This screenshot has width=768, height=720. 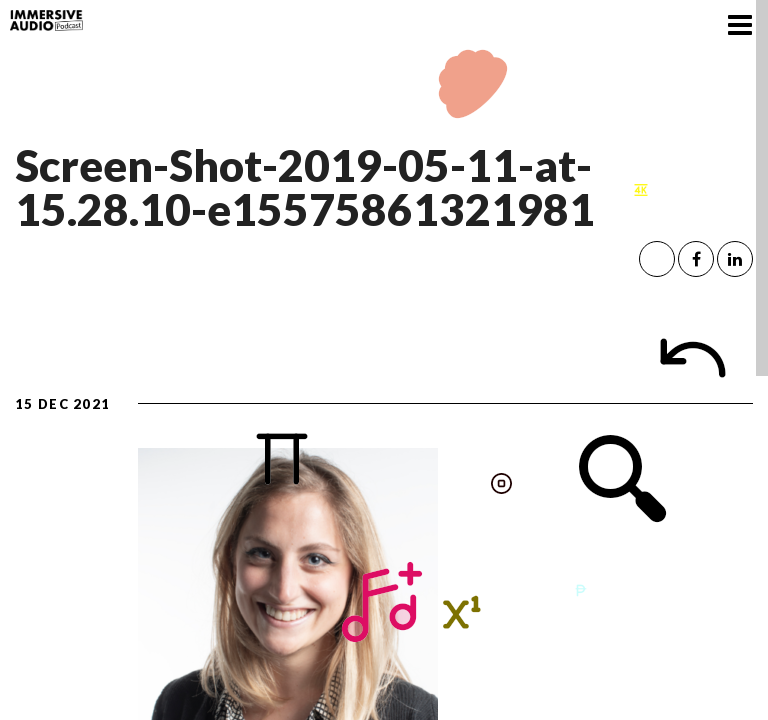 What do you see at coordinates (473, 84) in the screenshot?
I see `browse asian cuisine or dumpling restaurants` at bounding box center [473, 84].